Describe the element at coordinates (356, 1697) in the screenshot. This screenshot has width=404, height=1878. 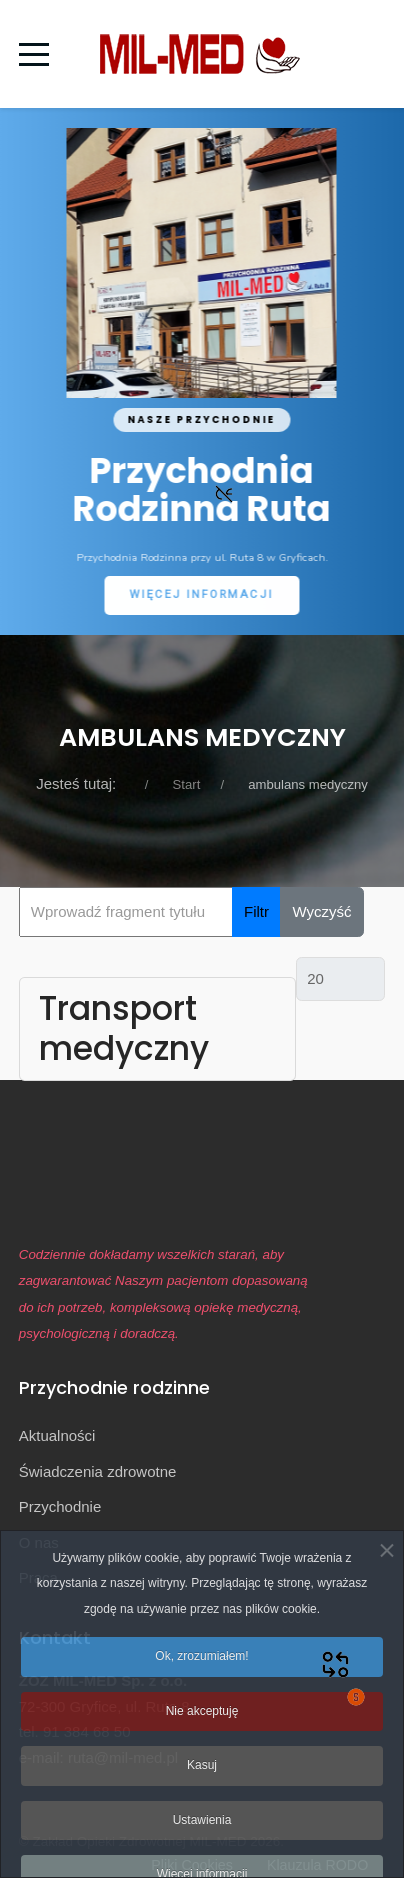
I see `indicates a "small" size option` at that location.